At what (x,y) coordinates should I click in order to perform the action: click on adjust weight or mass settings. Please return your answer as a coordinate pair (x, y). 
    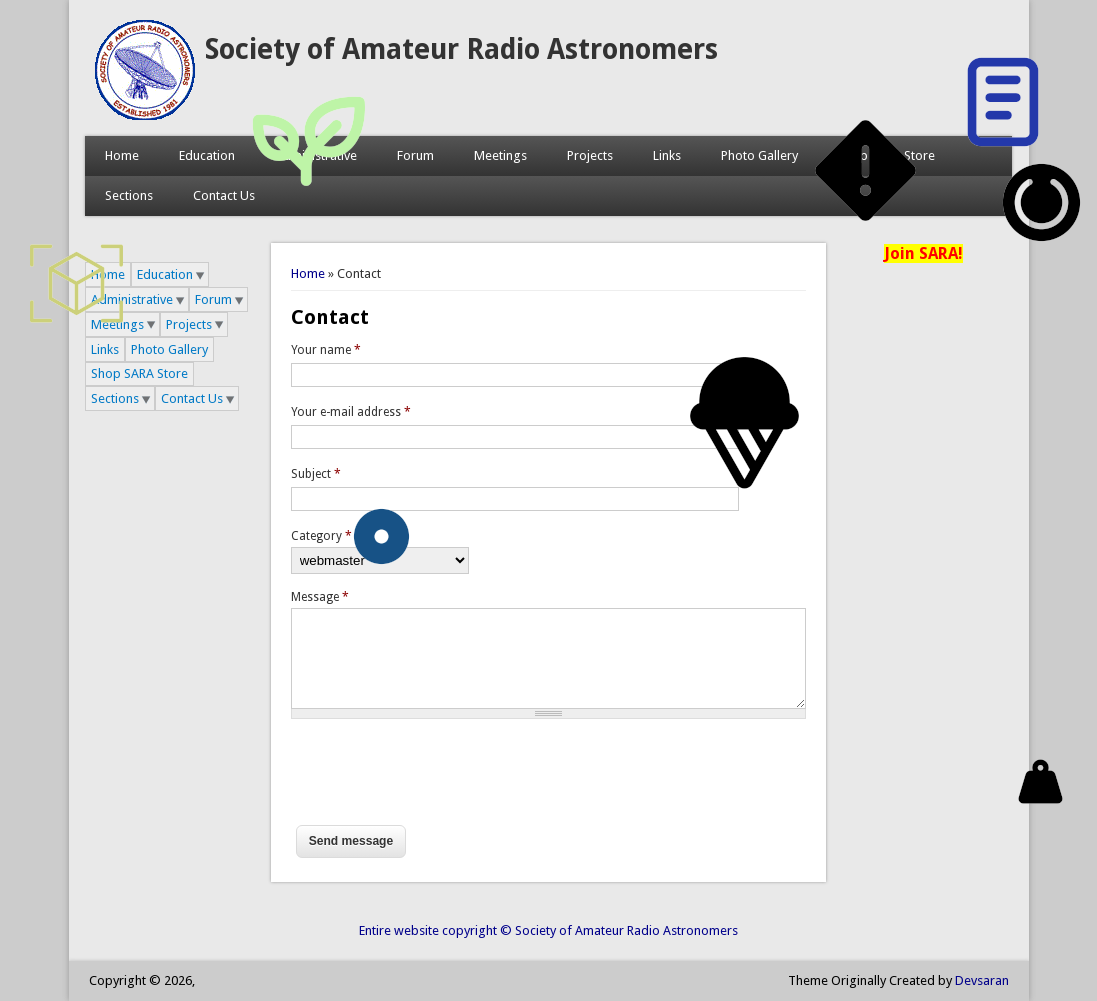
    Looking at the image, I should click on (1040, 781).